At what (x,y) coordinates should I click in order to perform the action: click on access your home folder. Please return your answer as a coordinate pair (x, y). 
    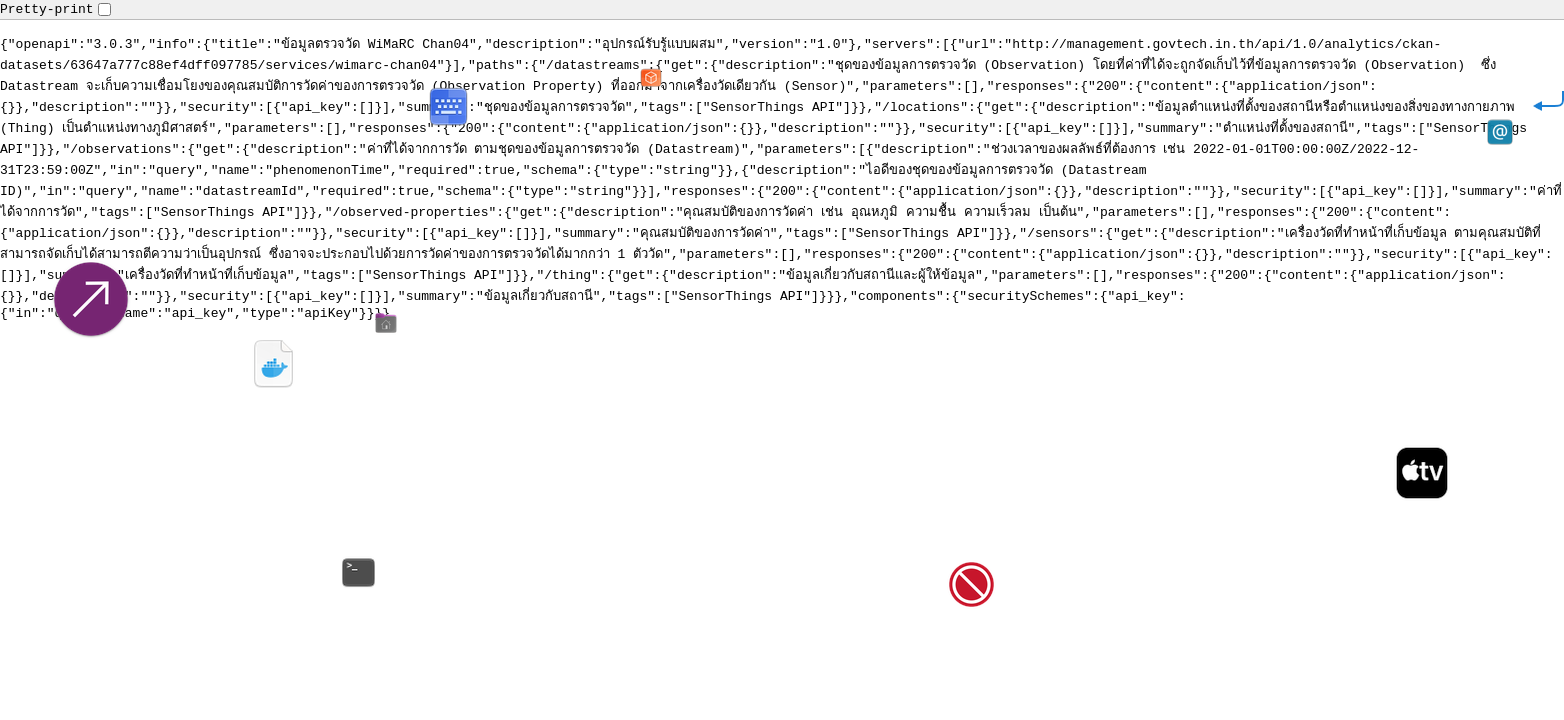
    Looking at the image, I should click on (386, 323).